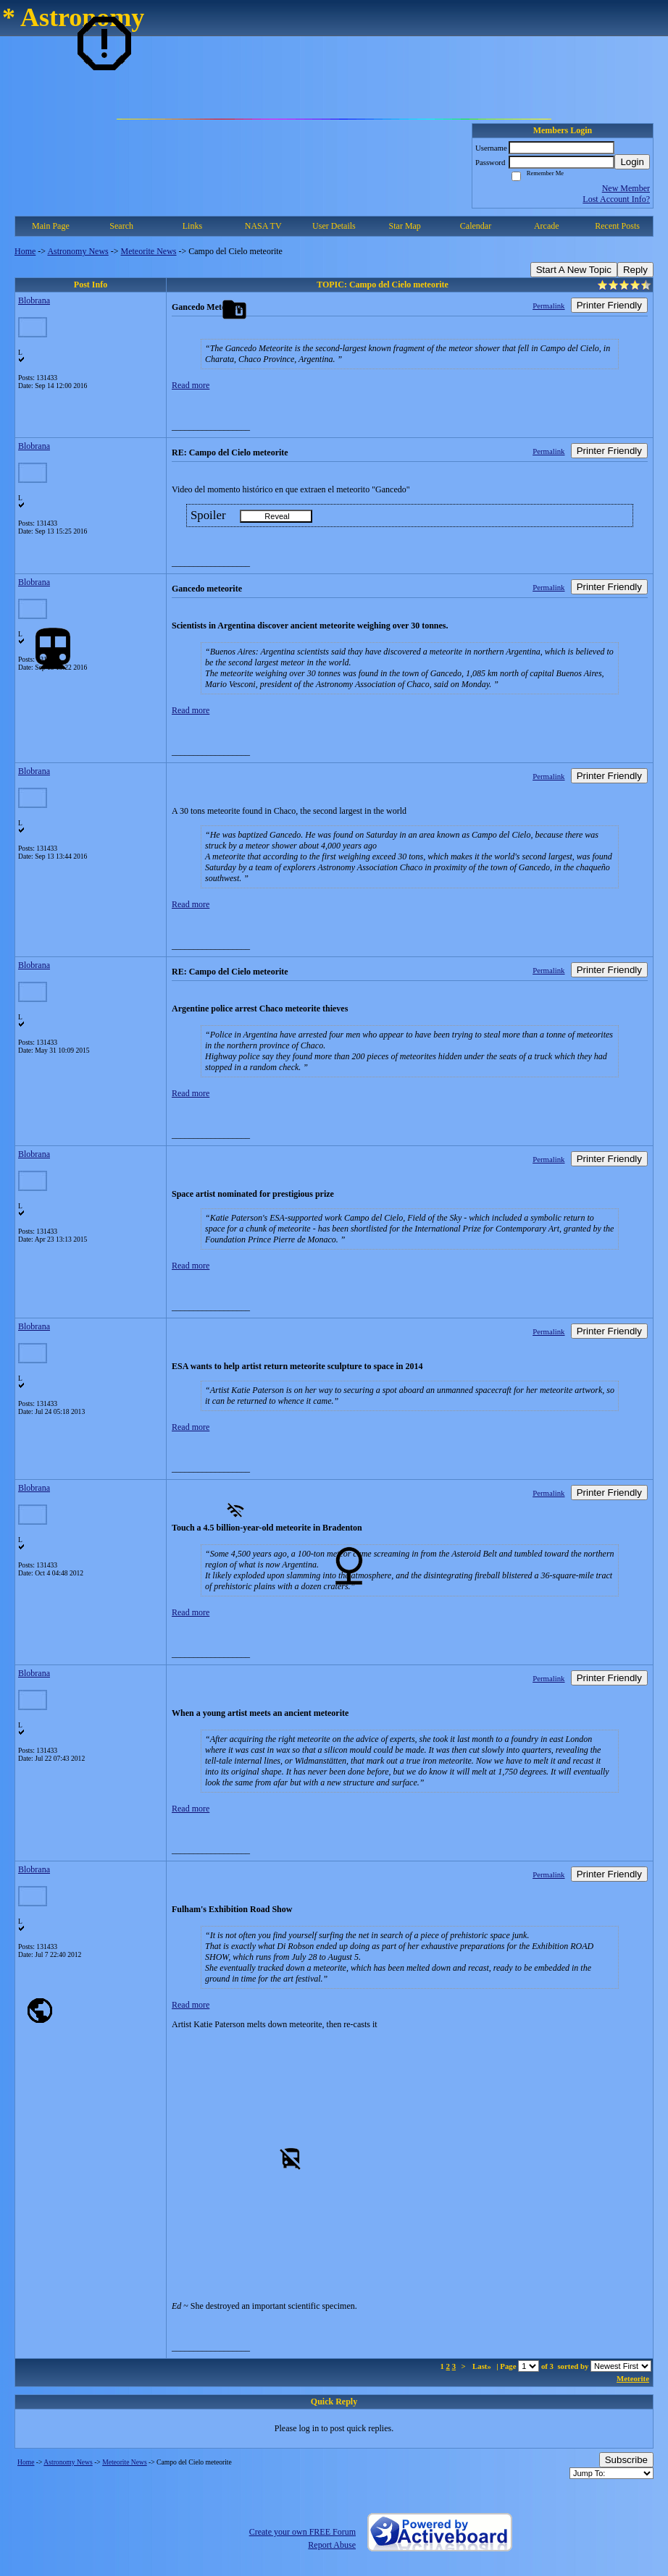  Describe the element at coordinates (53, 649) in the screenshot. I see `get subway or metro directions` at that location.